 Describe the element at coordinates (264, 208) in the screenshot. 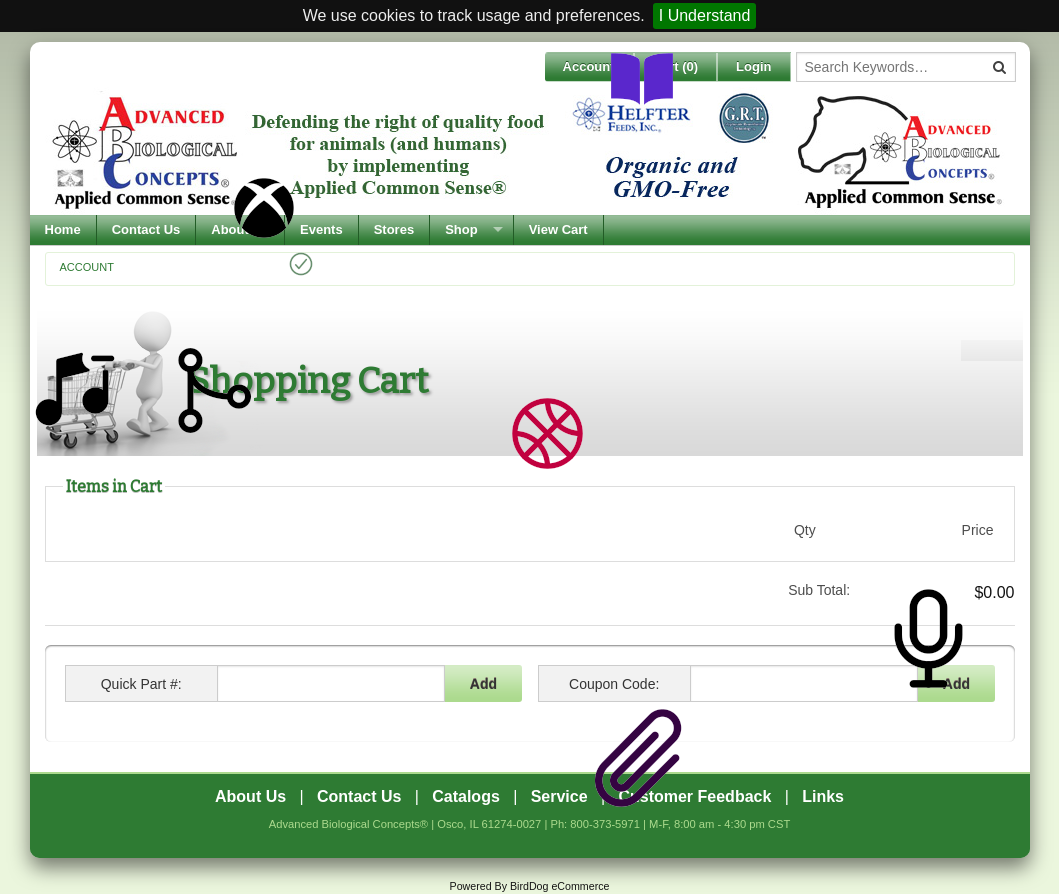

I see `open Xbox app` at that location.